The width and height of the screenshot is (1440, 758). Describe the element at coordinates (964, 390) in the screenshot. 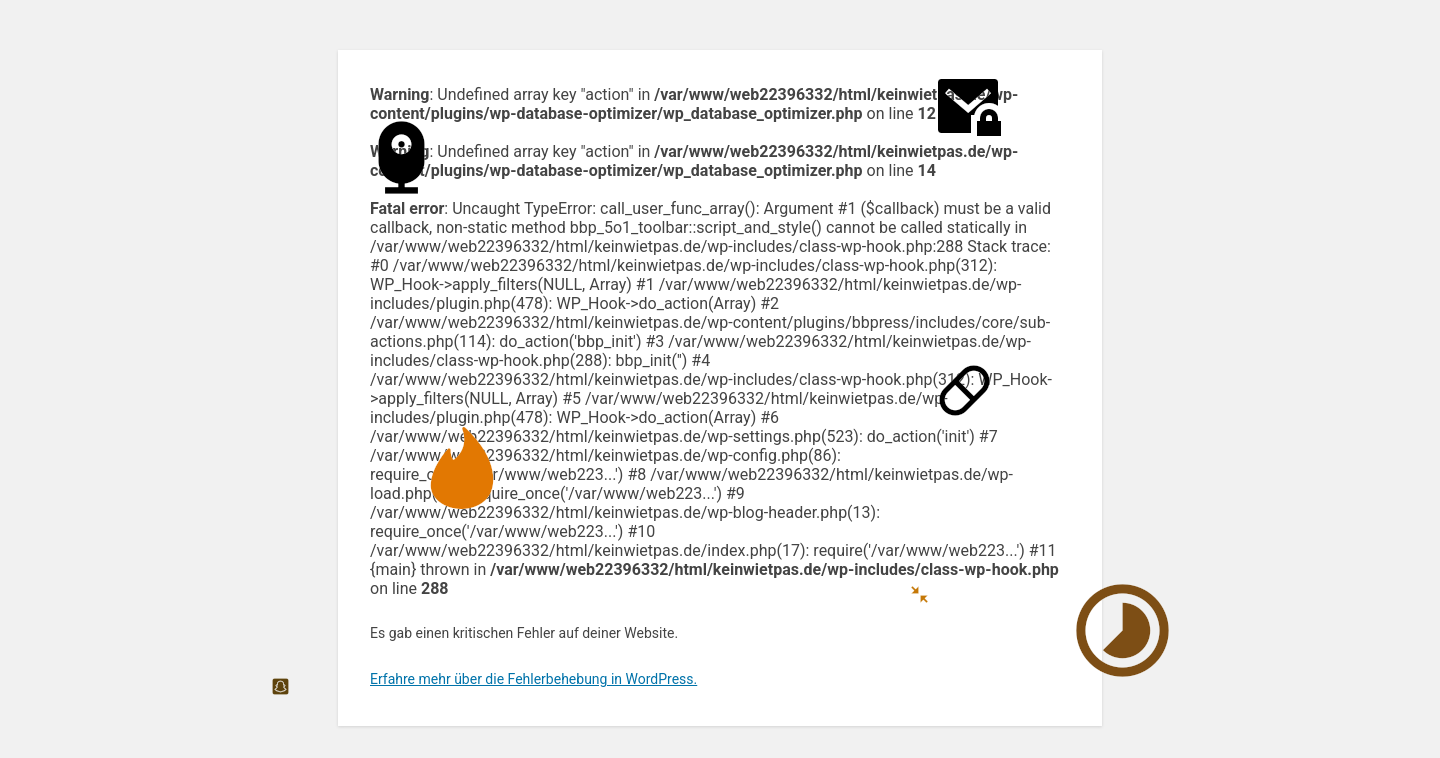

I see `view medication information` at that location.